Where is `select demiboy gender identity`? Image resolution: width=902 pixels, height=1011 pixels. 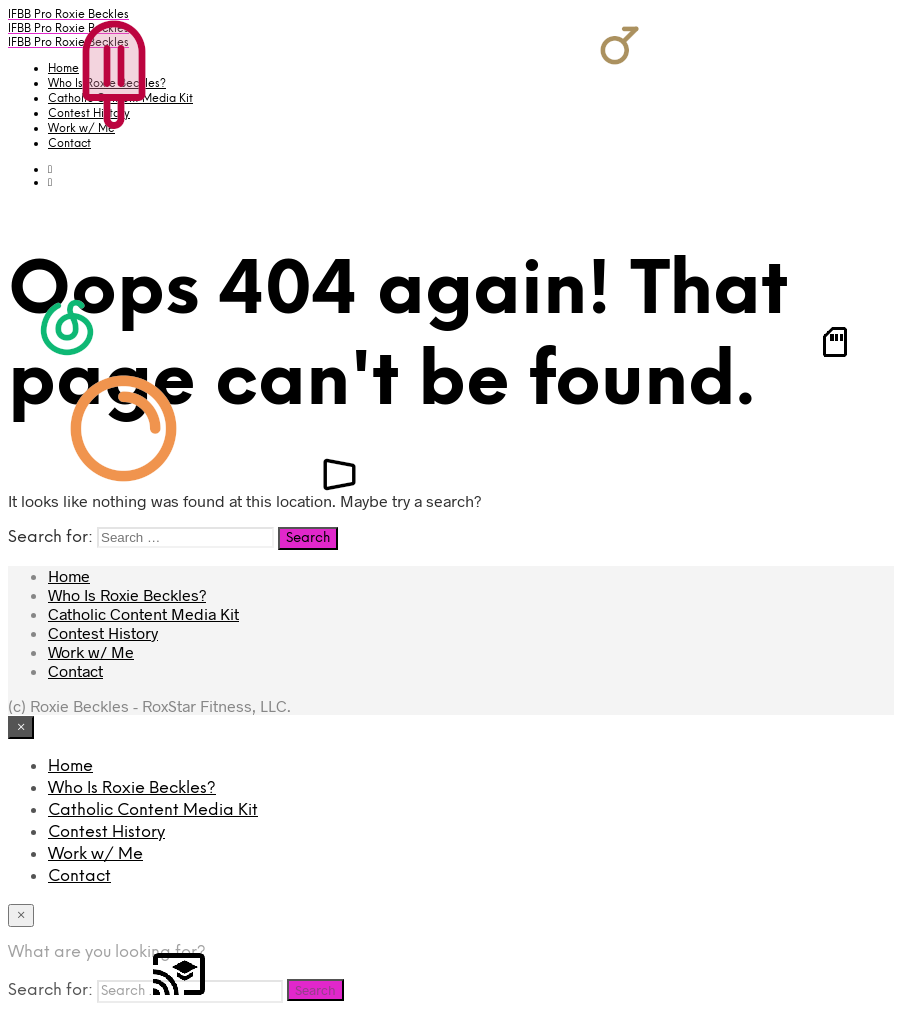
select demiboy gender identity is located at coordinates (619, 45).